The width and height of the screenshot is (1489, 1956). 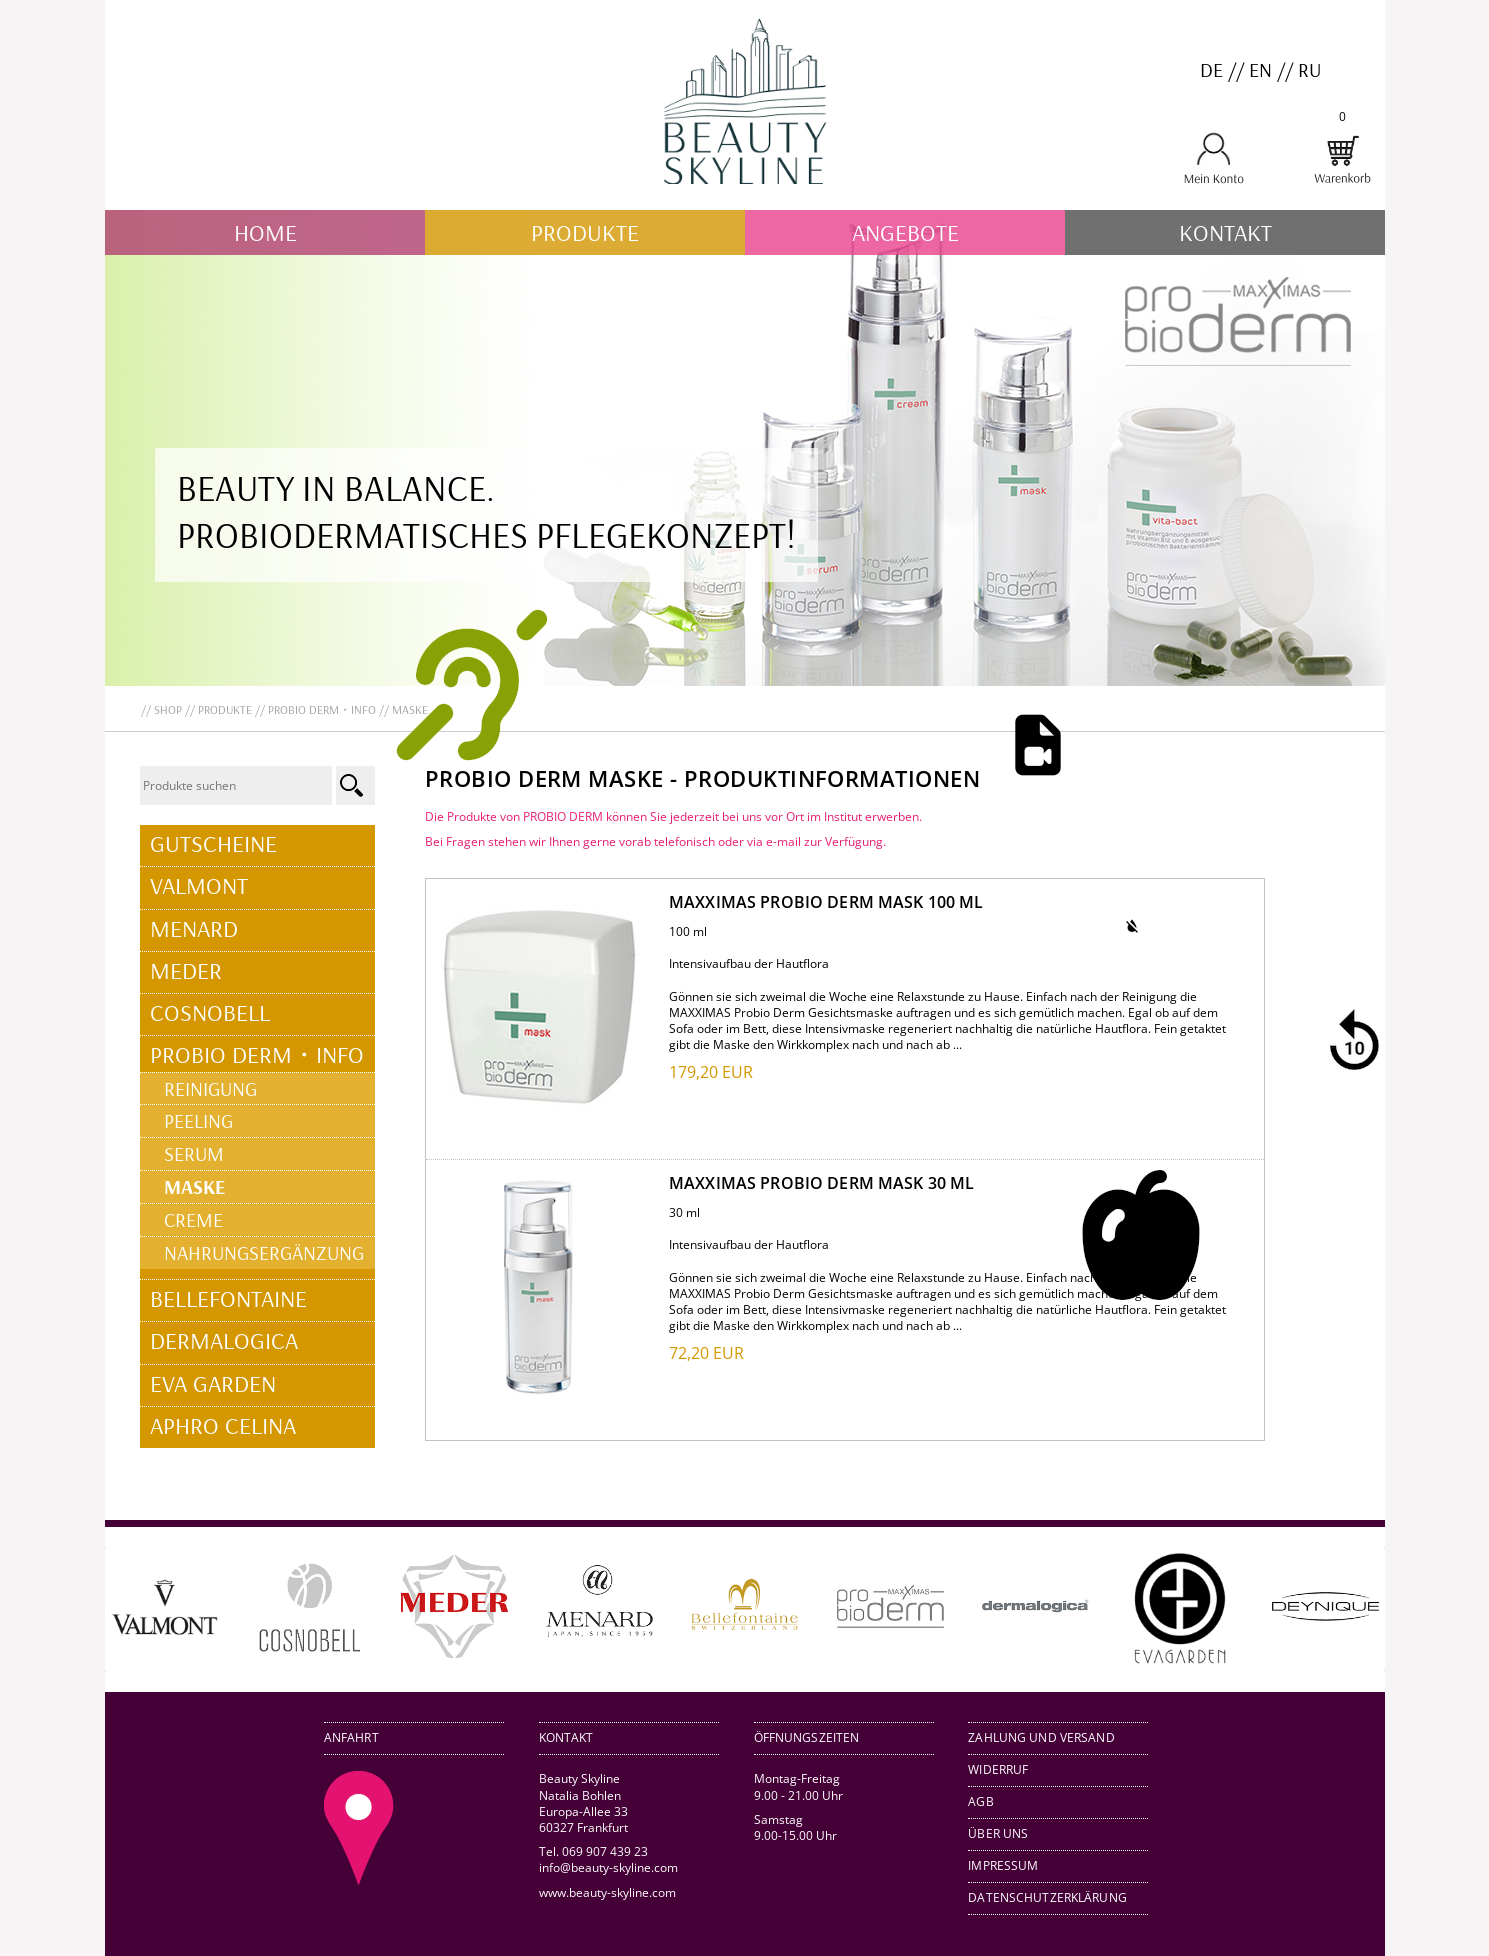 What do you see at coordinates (1132, 926) in the screenshot?
I see `reset or clear color formatting` at bounding box center [1132, 926].